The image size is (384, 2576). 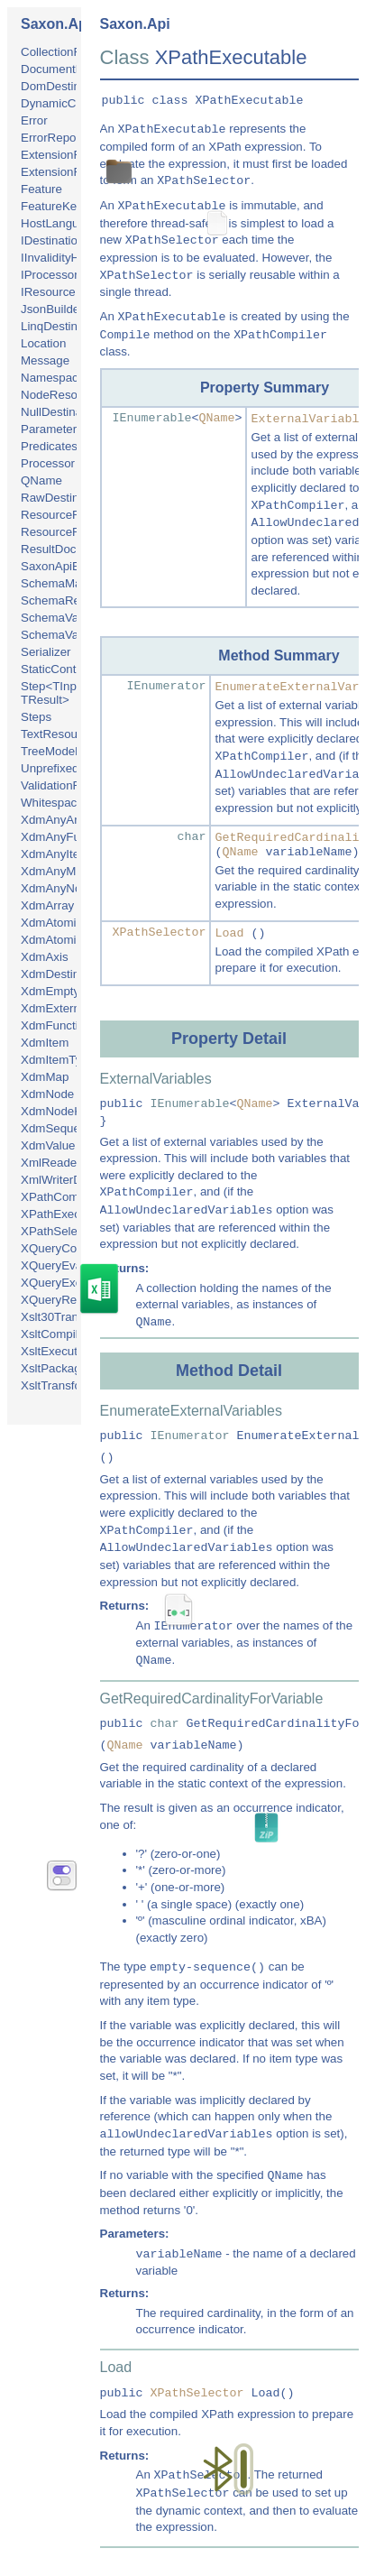 I want to click on a systemd unit configuration file, so click(x=178, y=1610).